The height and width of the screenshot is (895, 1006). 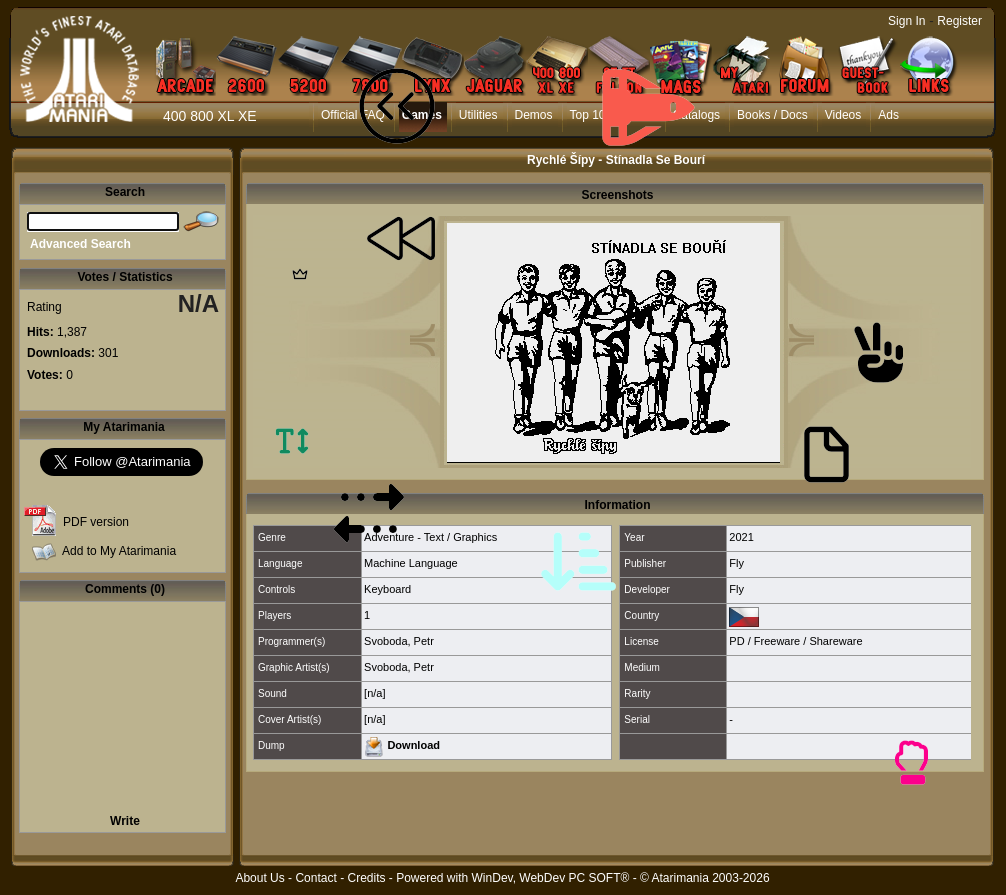 I want to click on peace sign or victory gesture emoji, so click(x=880, y=352).